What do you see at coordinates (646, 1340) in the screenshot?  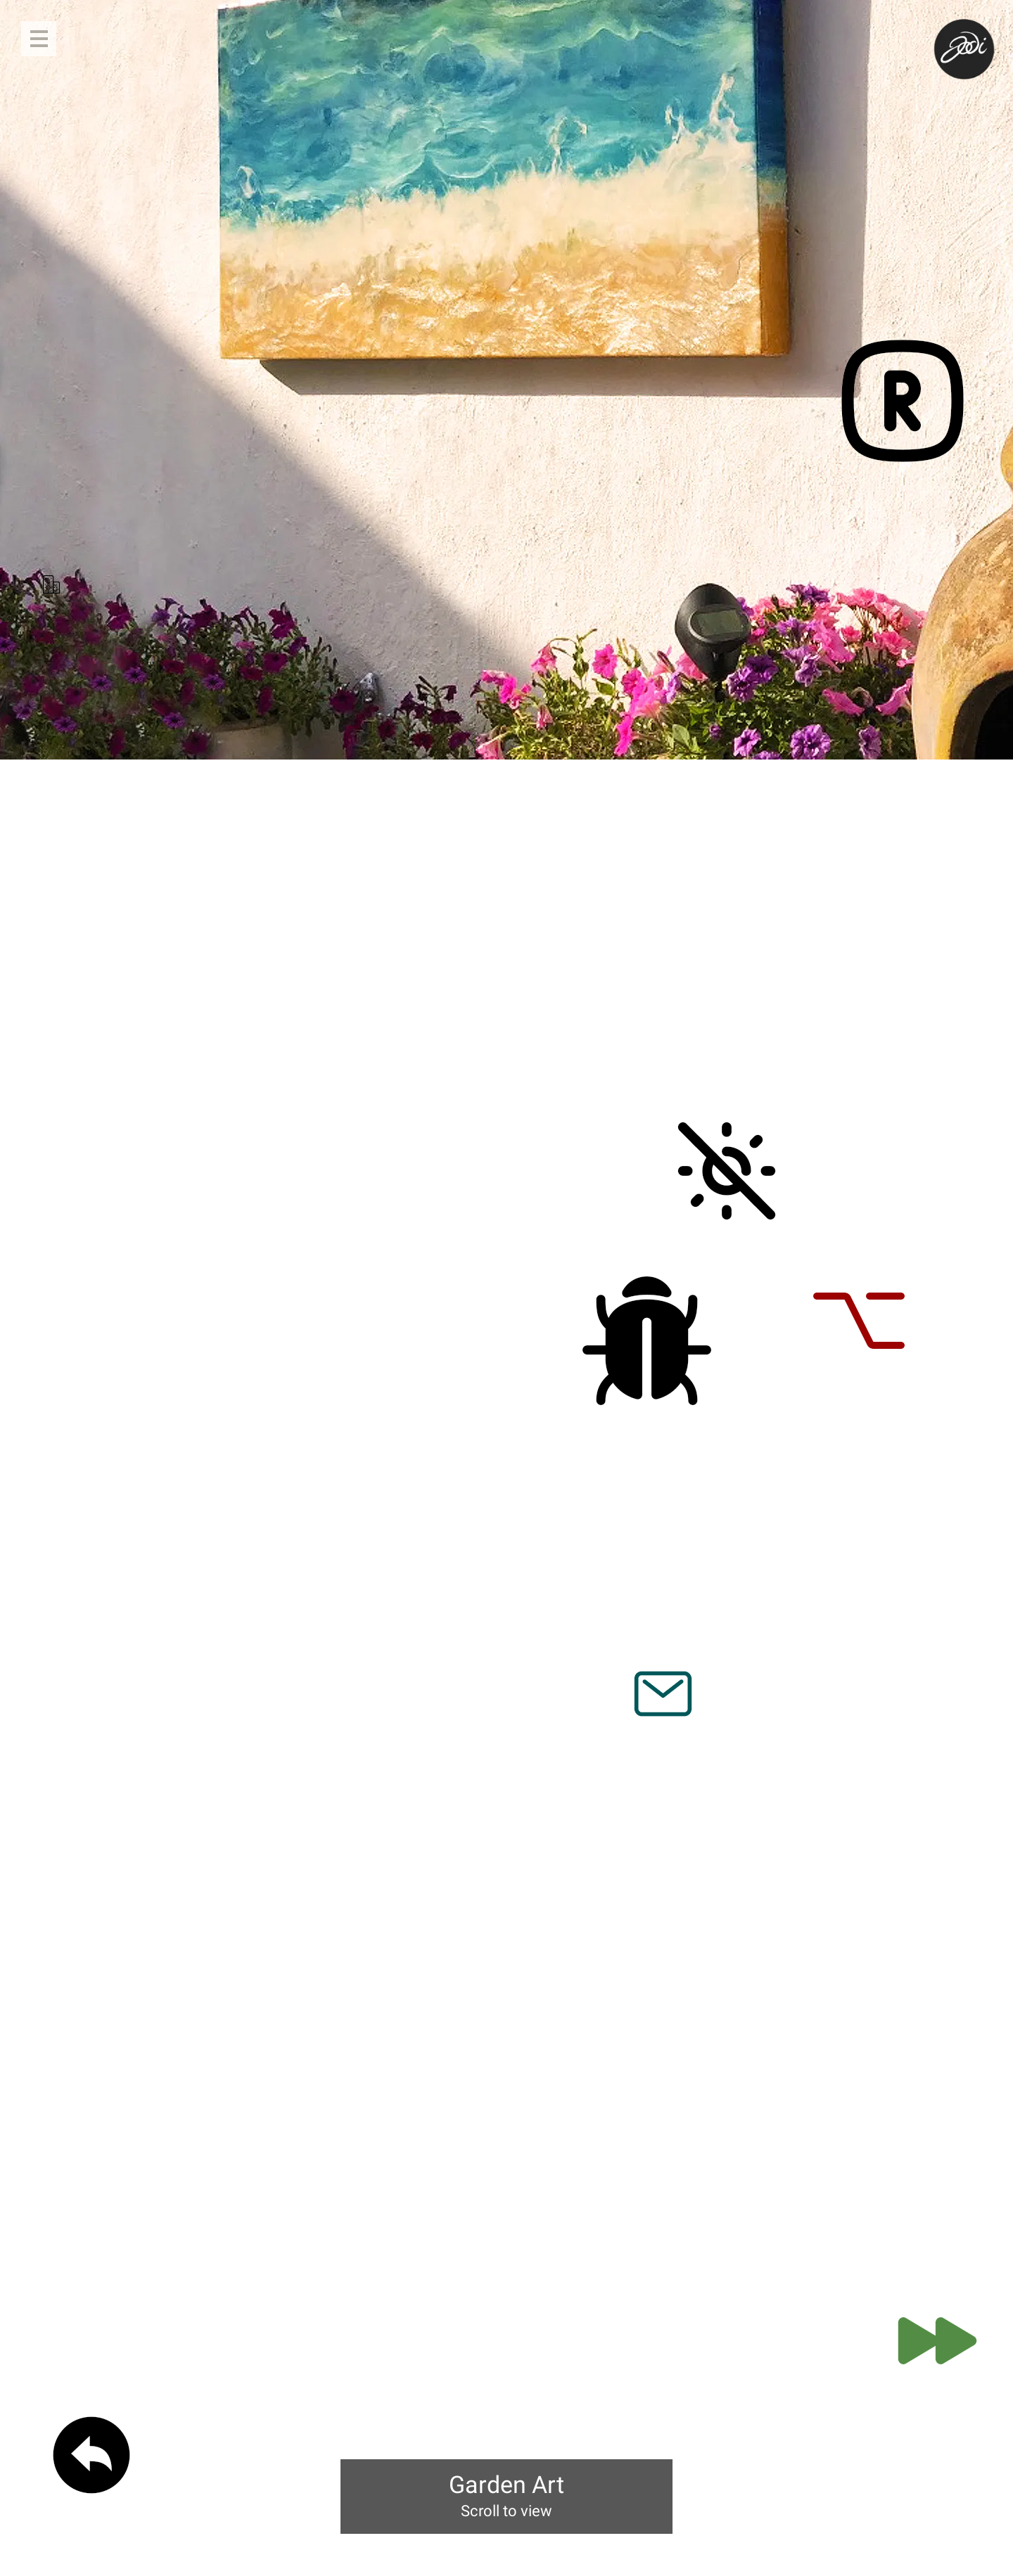 I see `report a bug or issue` at bounding box center [646, 1340].